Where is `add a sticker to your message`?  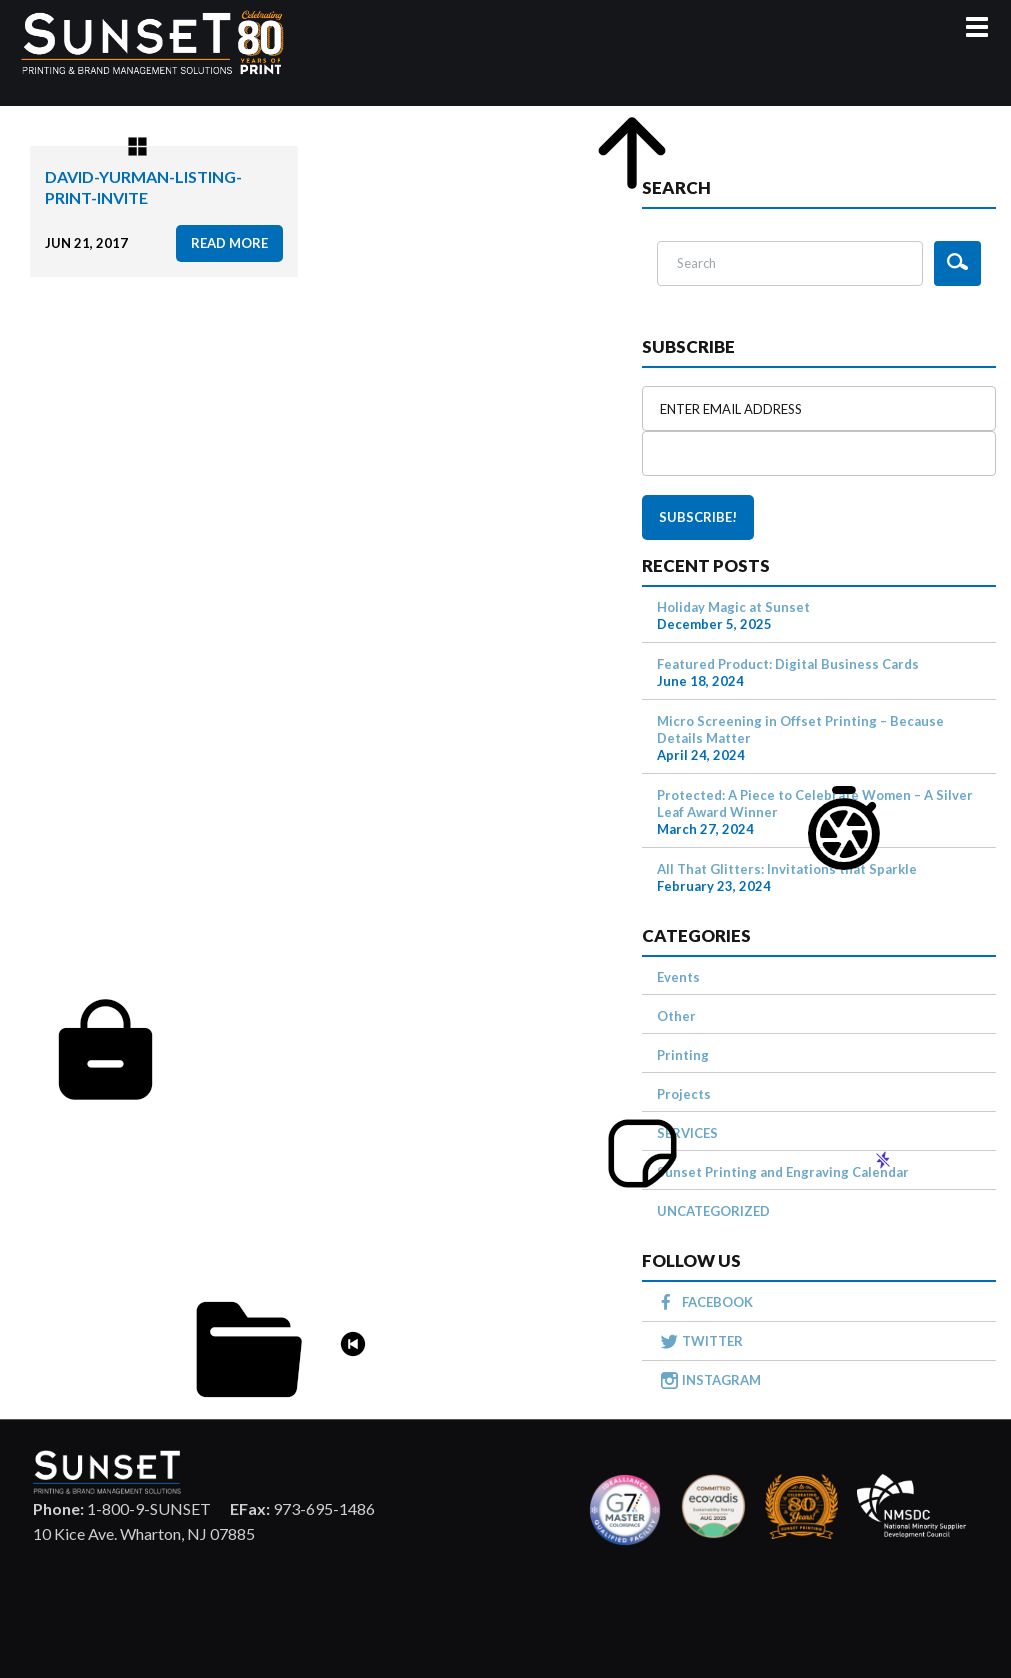
add a sticker to your message is located at coordinates (642, 1153).